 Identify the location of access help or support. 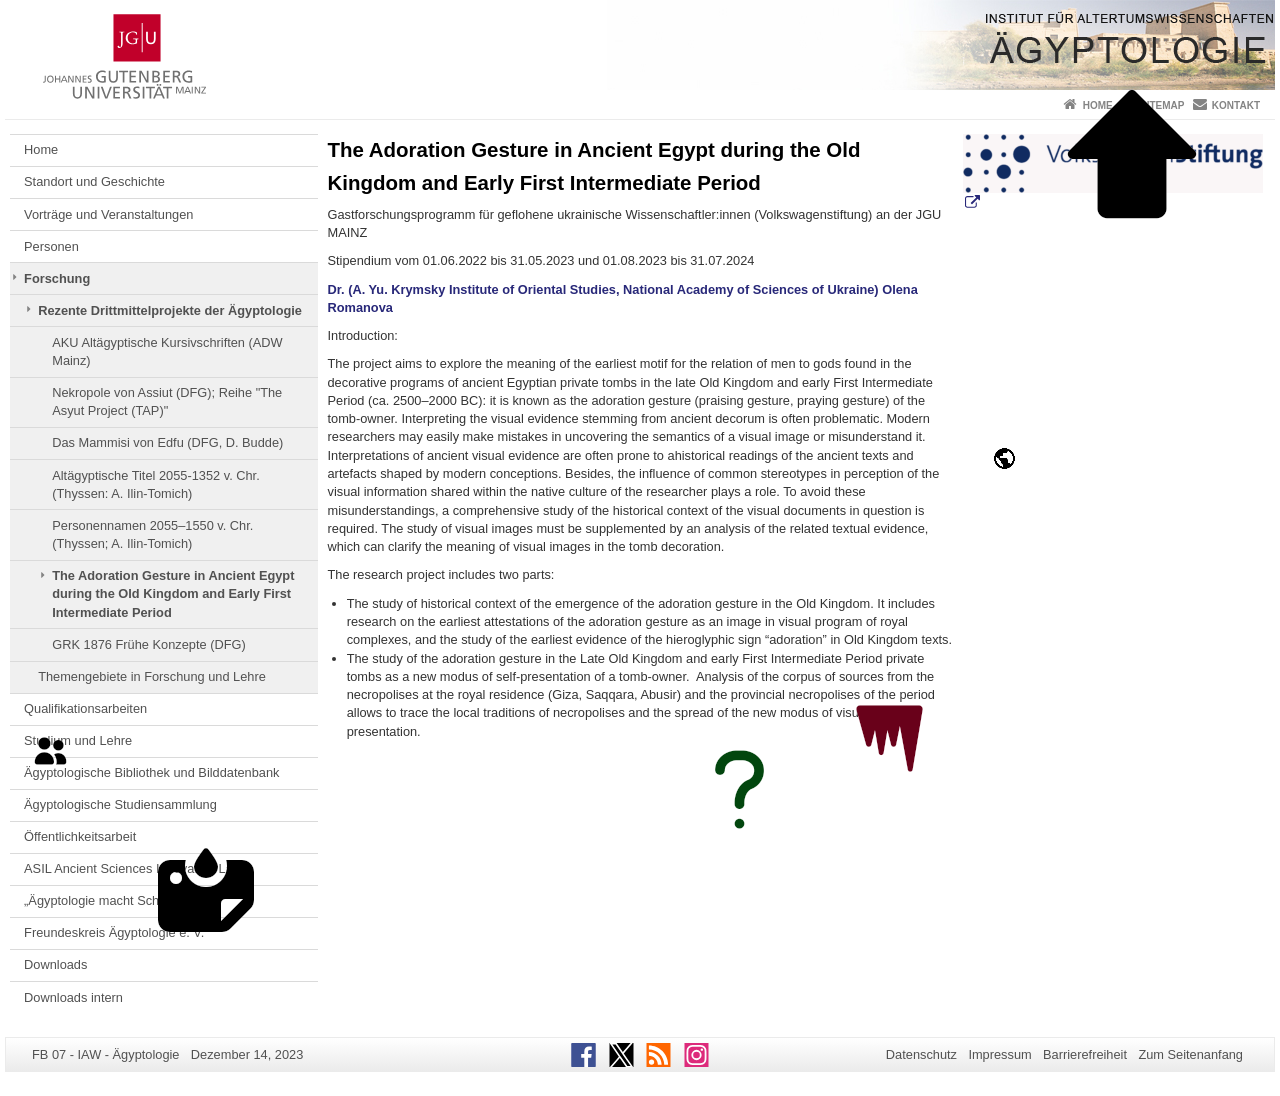
(739, 789).